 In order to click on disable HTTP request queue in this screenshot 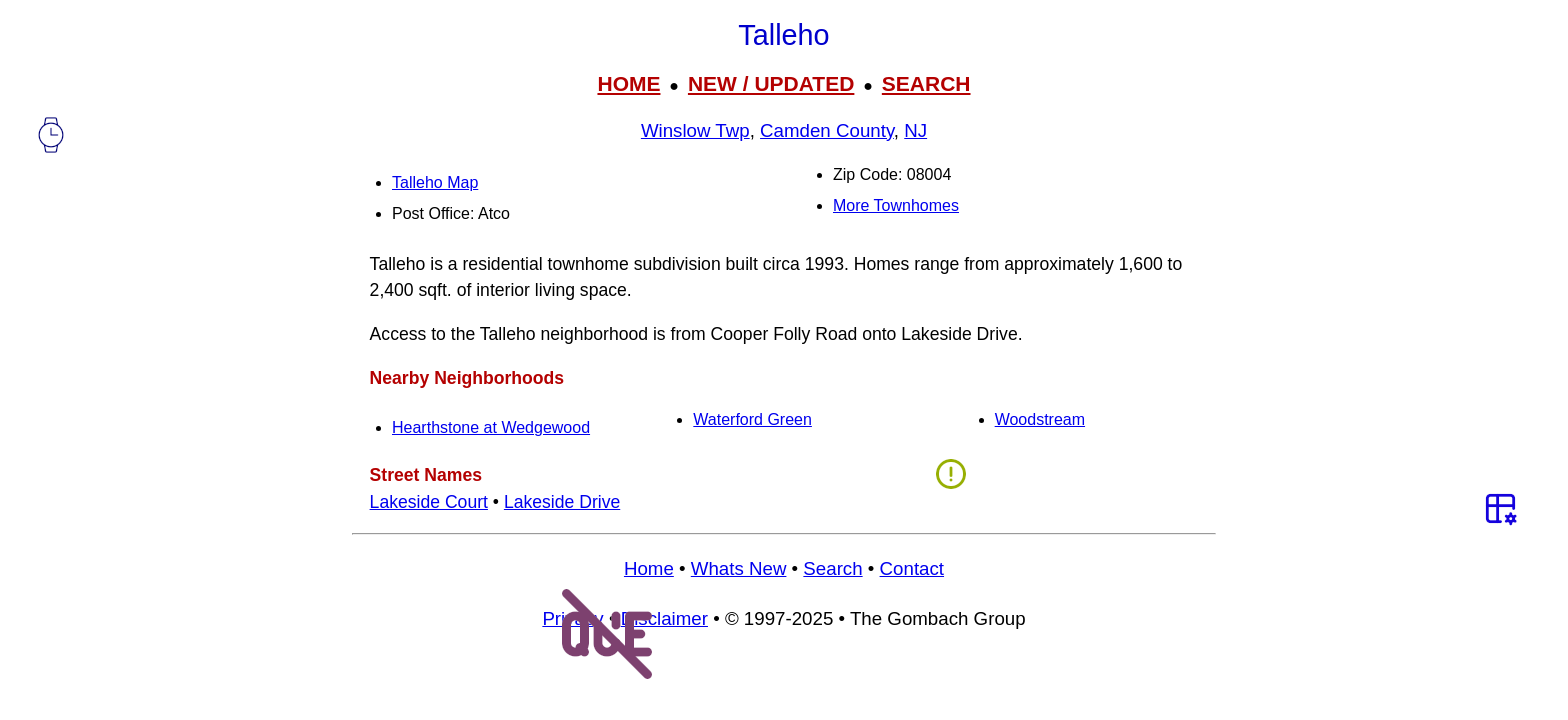, I will do `click(607, 634)`.